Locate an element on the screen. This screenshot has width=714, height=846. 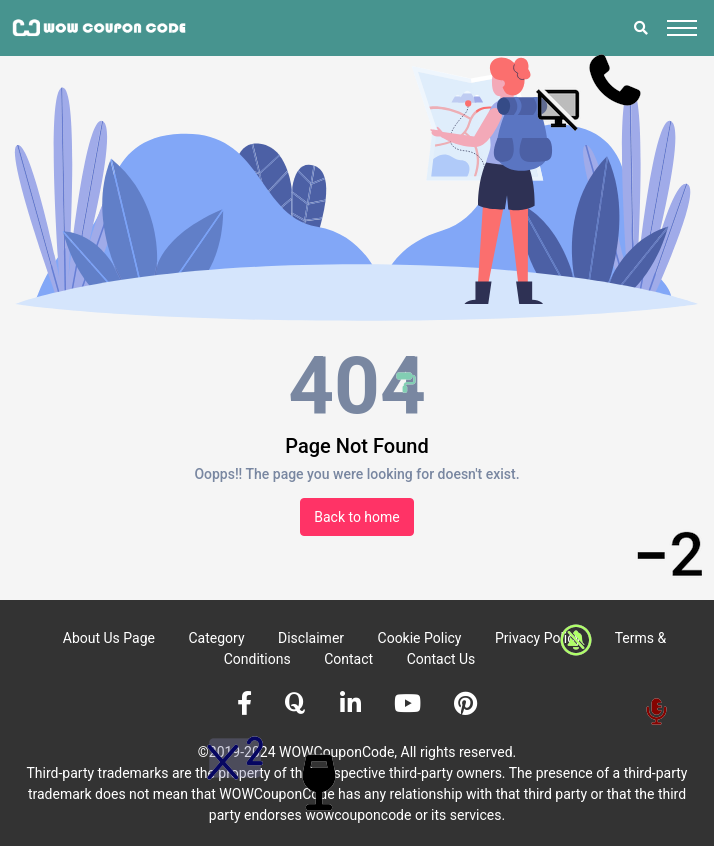
customize theme or appearance settings is located at coordinates (406, 382).